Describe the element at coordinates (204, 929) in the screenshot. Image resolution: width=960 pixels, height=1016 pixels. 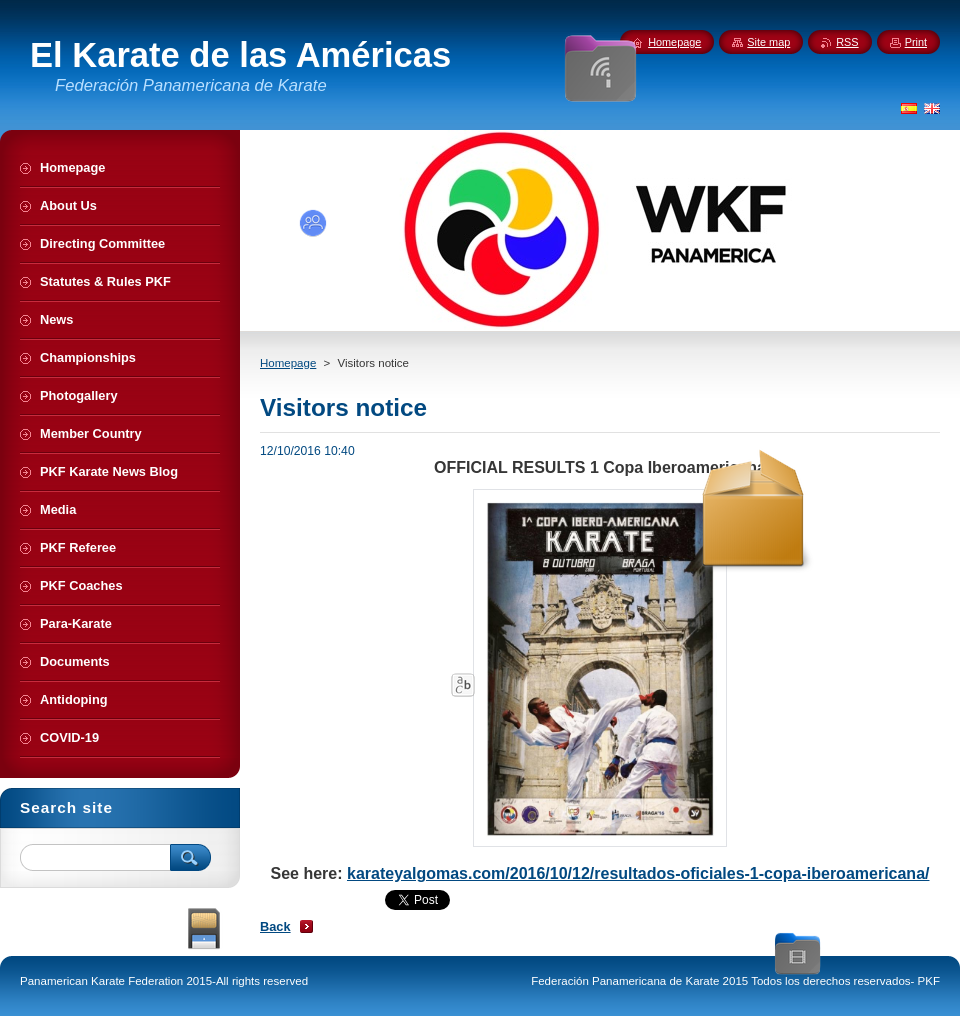
I see `smartmedia memory card storage device` at that location.